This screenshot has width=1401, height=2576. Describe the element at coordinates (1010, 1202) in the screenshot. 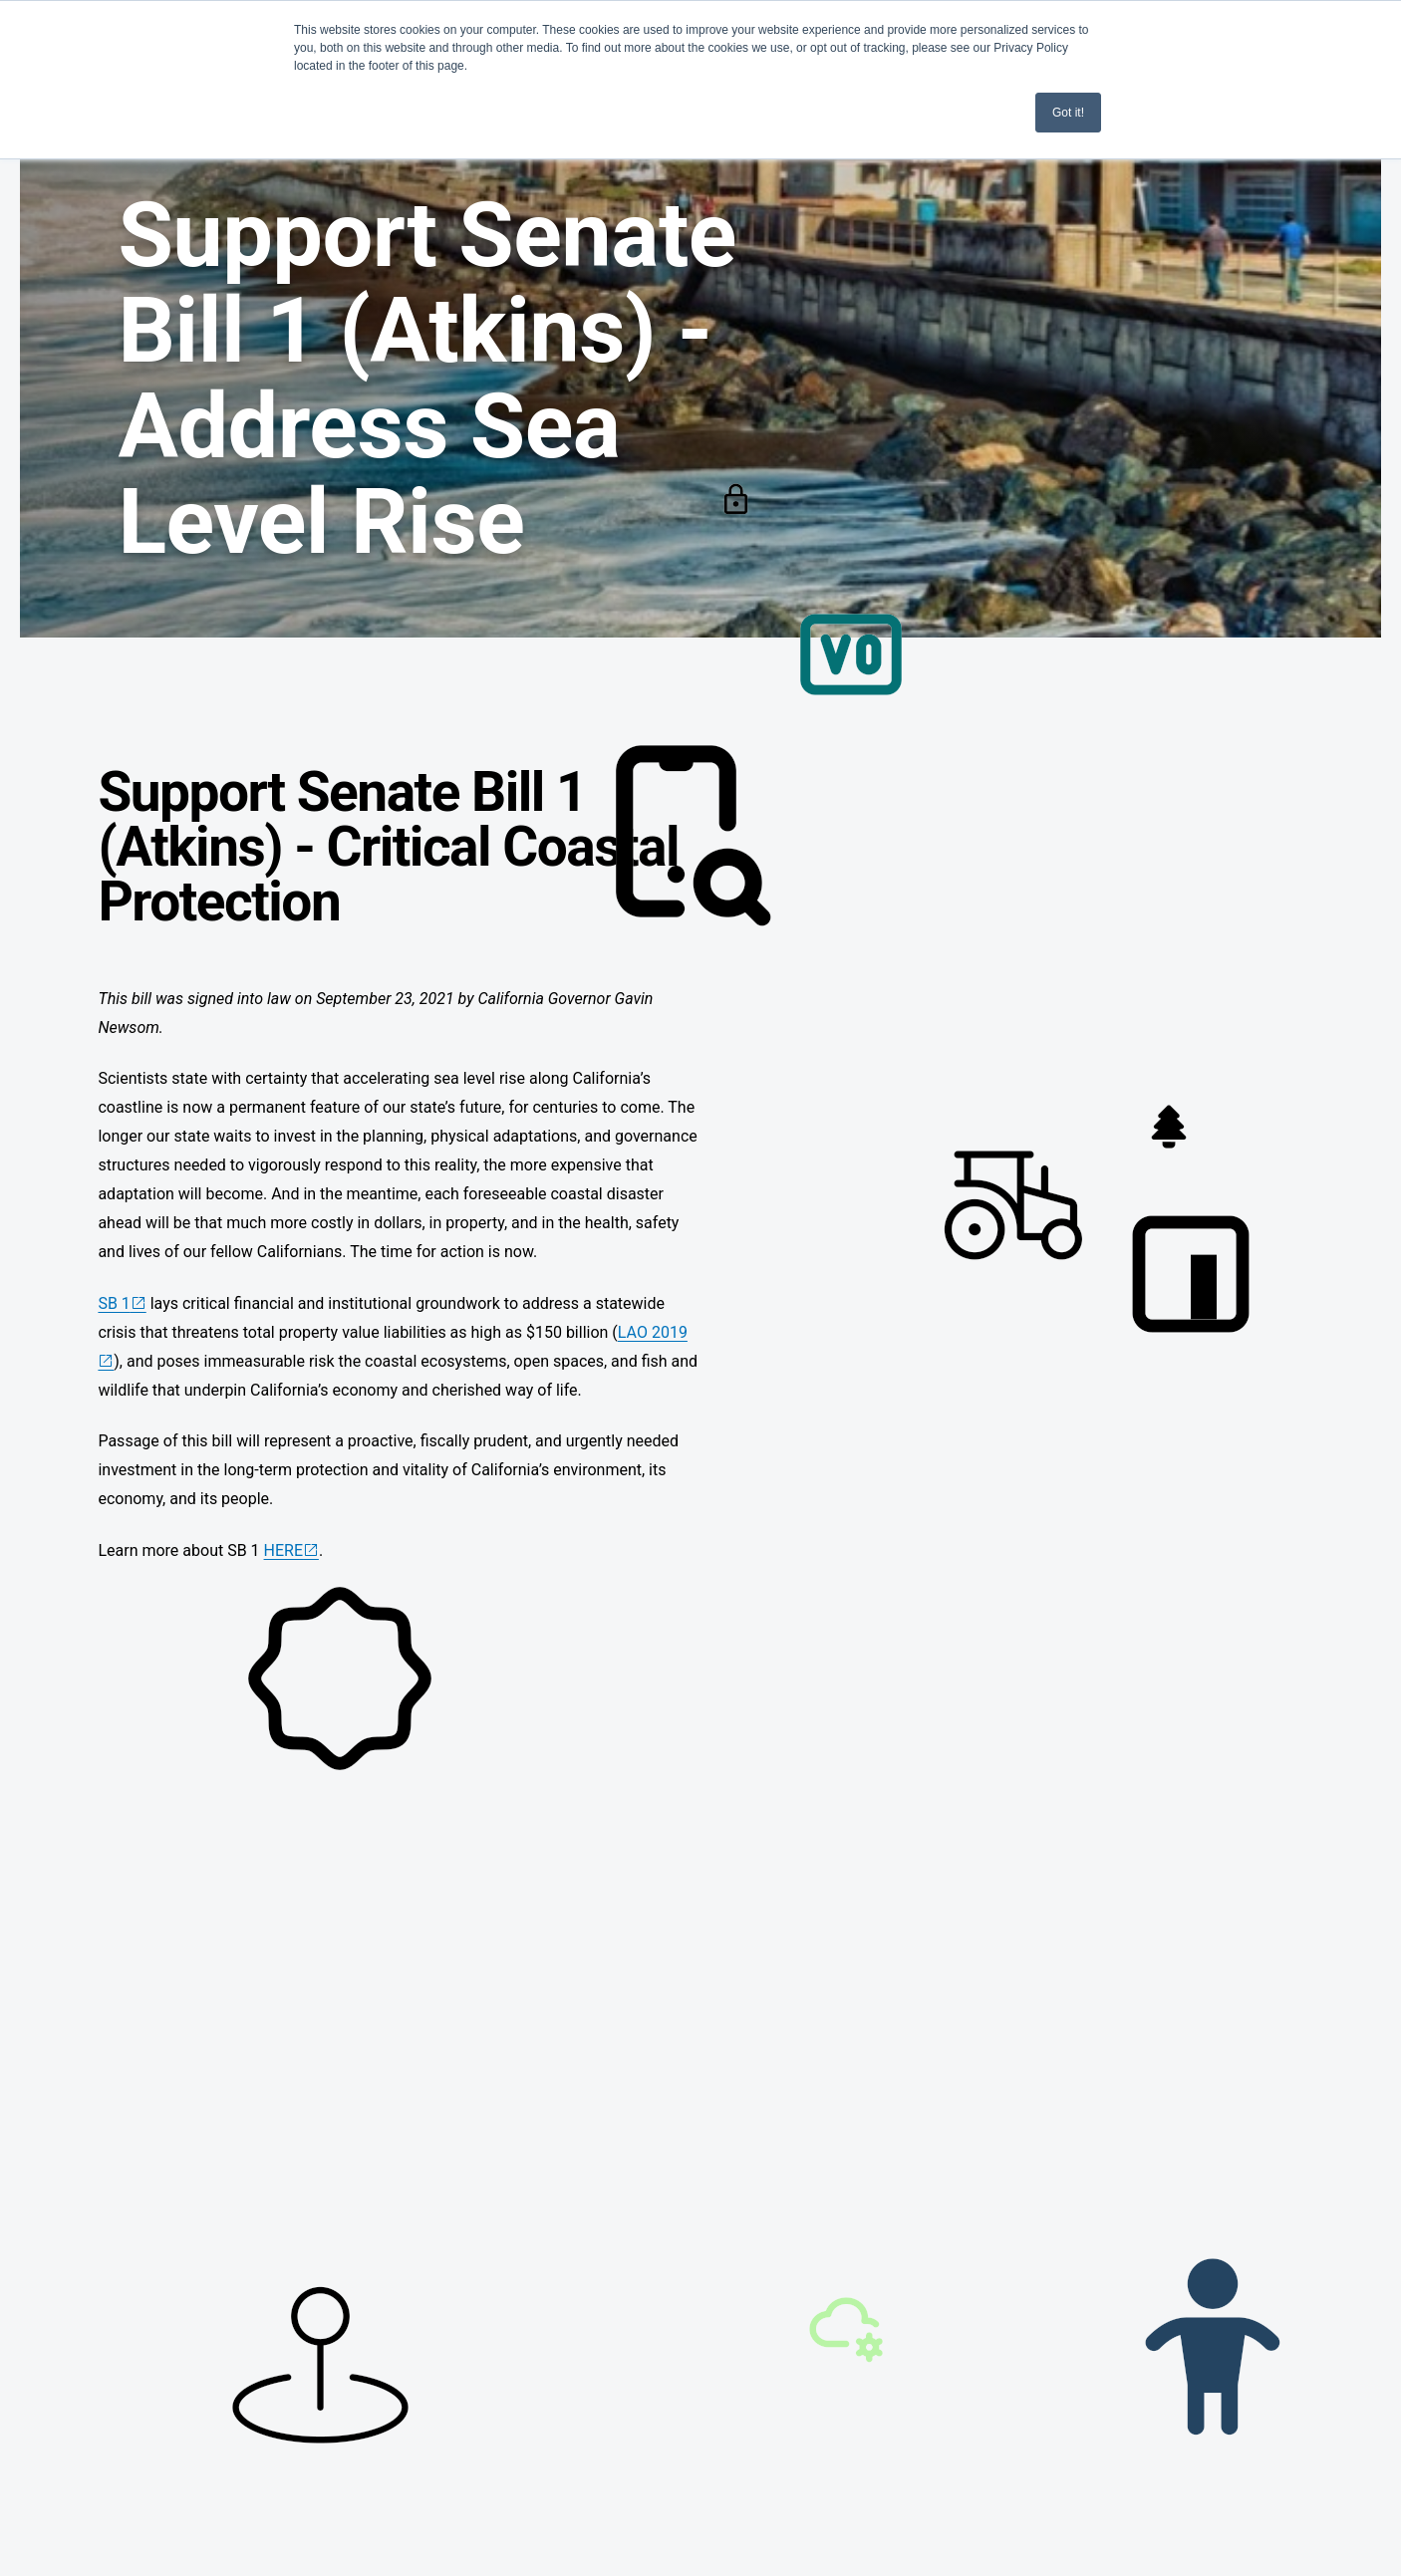

I see `access farming or agricultural features` at that location.